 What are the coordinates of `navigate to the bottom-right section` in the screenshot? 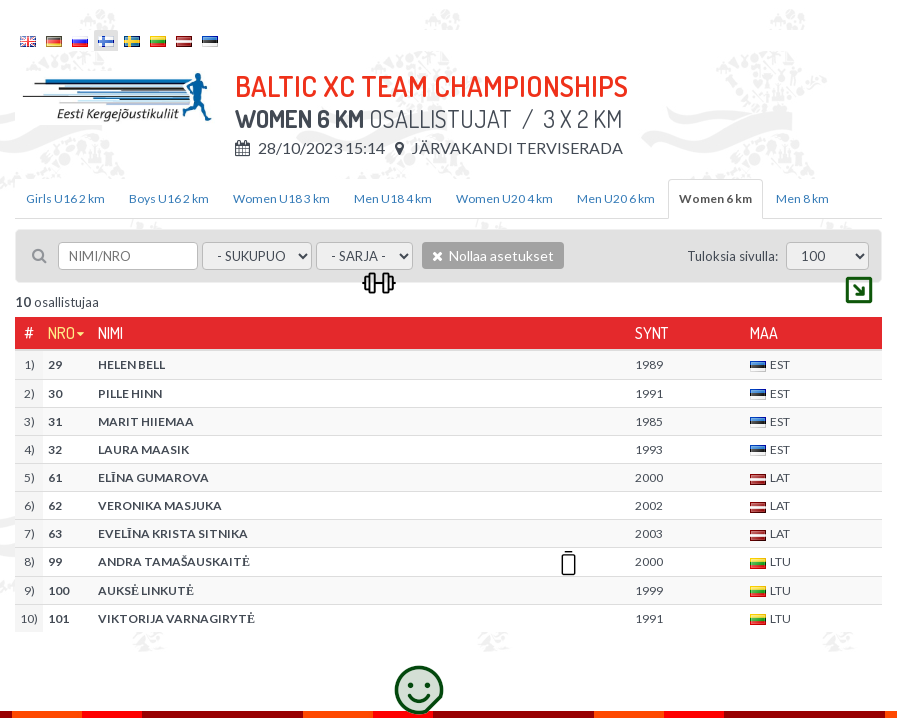 It's located at (859, 290).